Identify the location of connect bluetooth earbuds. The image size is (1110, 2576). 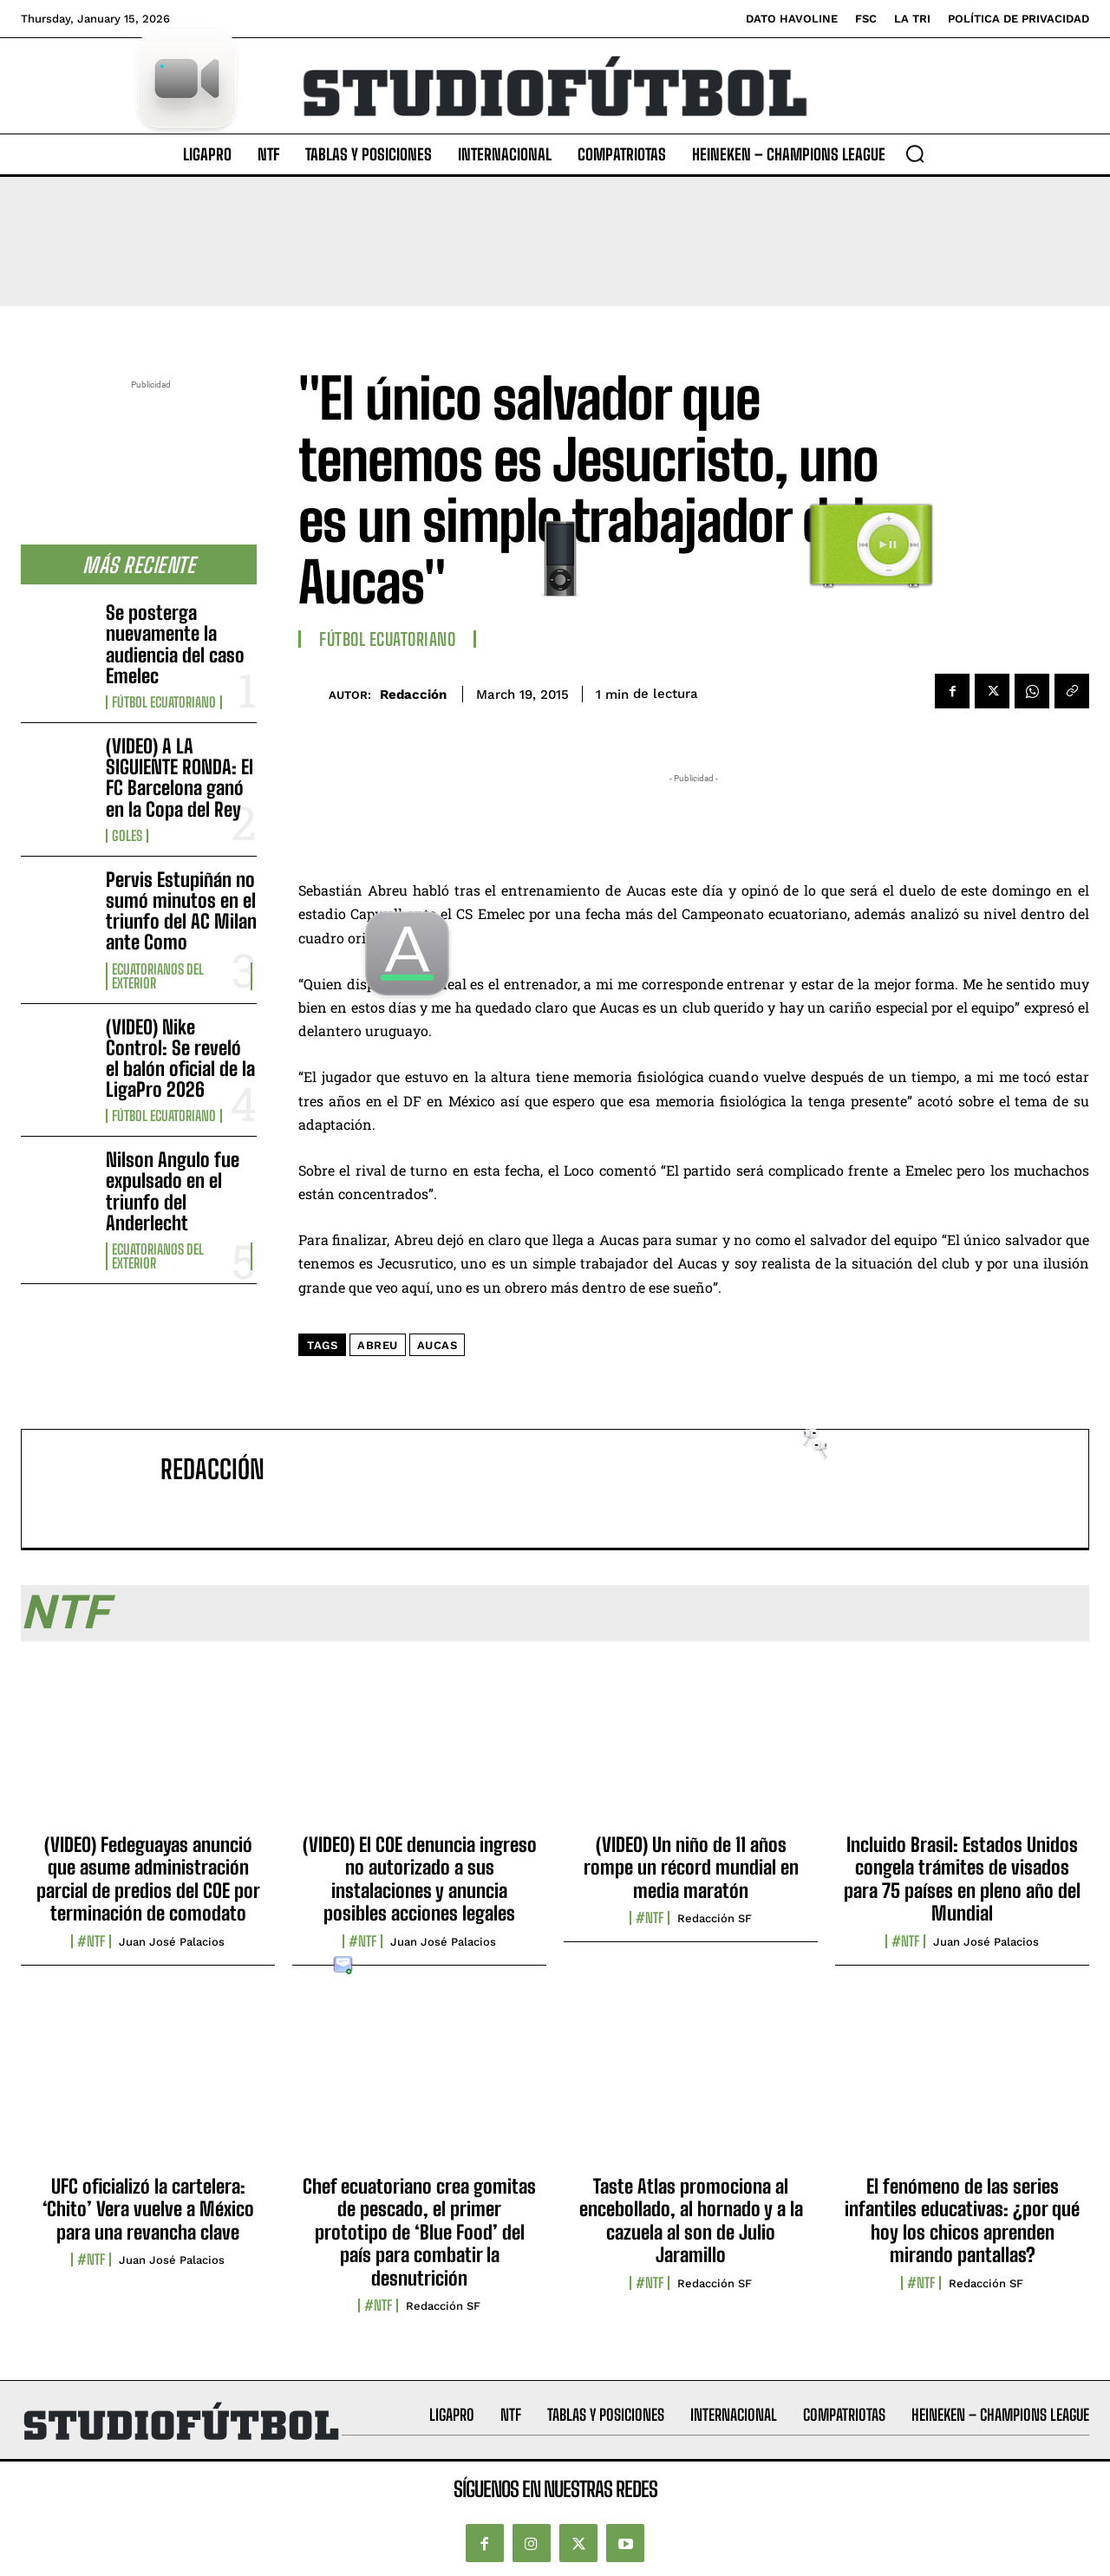
(815, 1444).